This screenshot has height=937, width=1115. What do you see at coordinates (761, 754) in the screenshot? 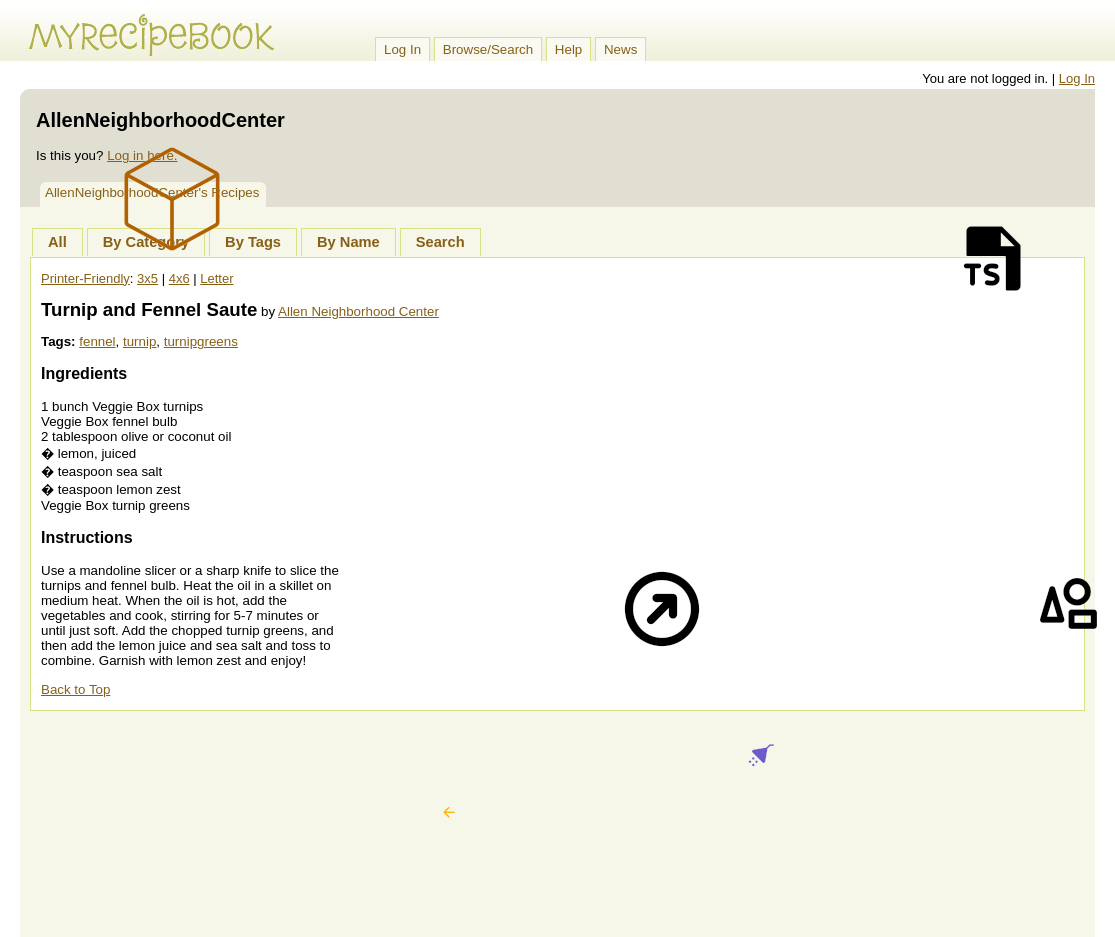
I see `filter or sort content` at bounding box center [761, 754].